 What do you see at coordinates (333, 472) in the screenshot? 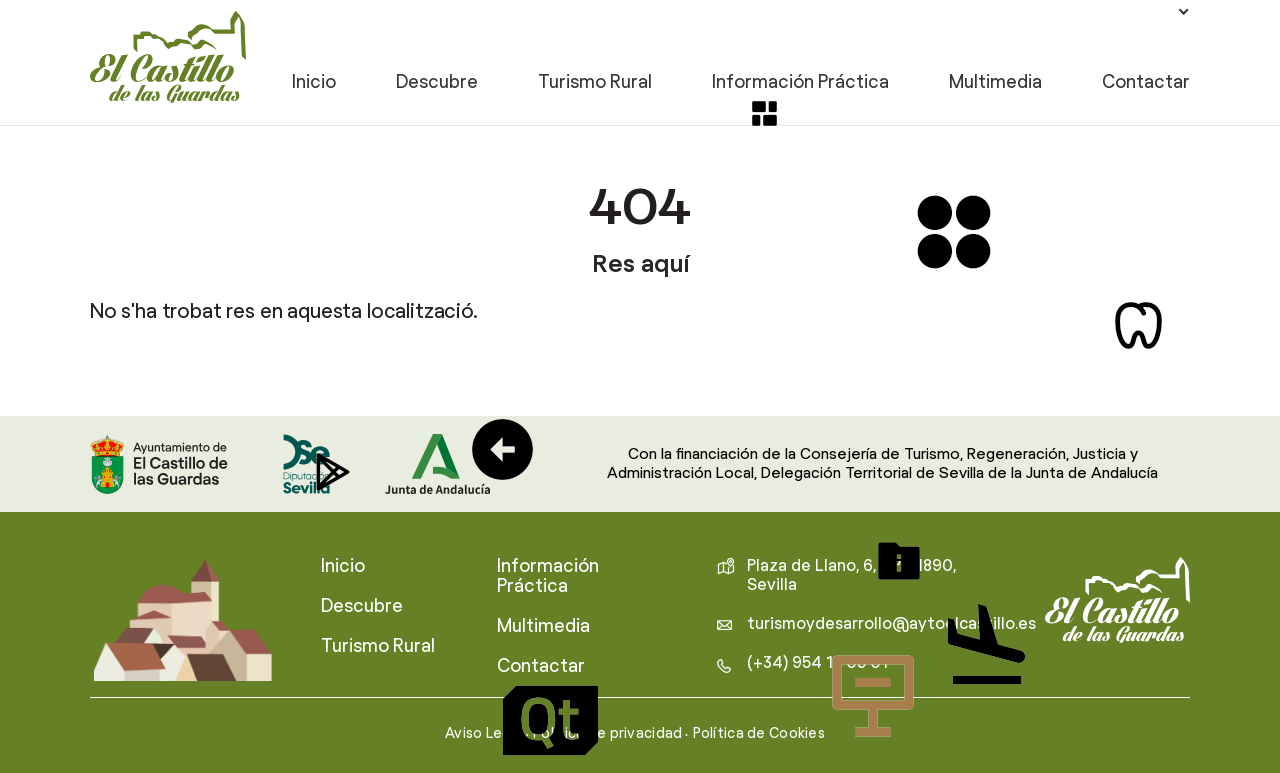
I see `open google play store` at bounding box center [333, 472].